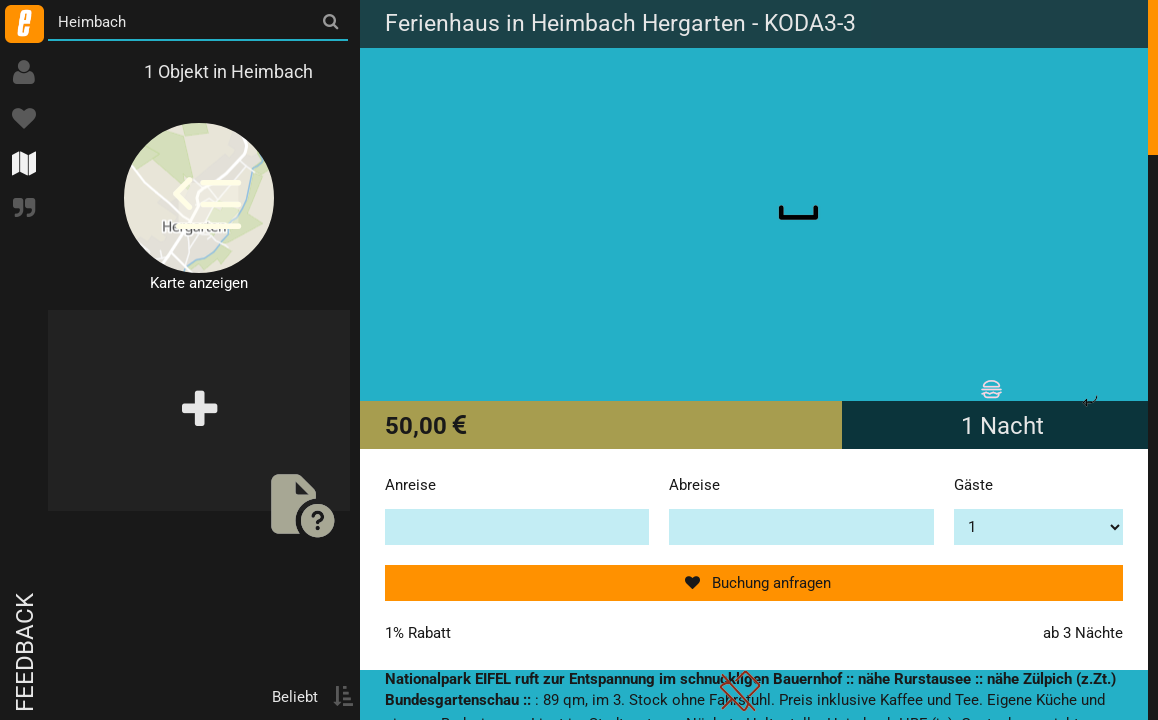 This screenshot has height=720, width=1158. I want to click on reply to a message or comment, so click(1090, 401).